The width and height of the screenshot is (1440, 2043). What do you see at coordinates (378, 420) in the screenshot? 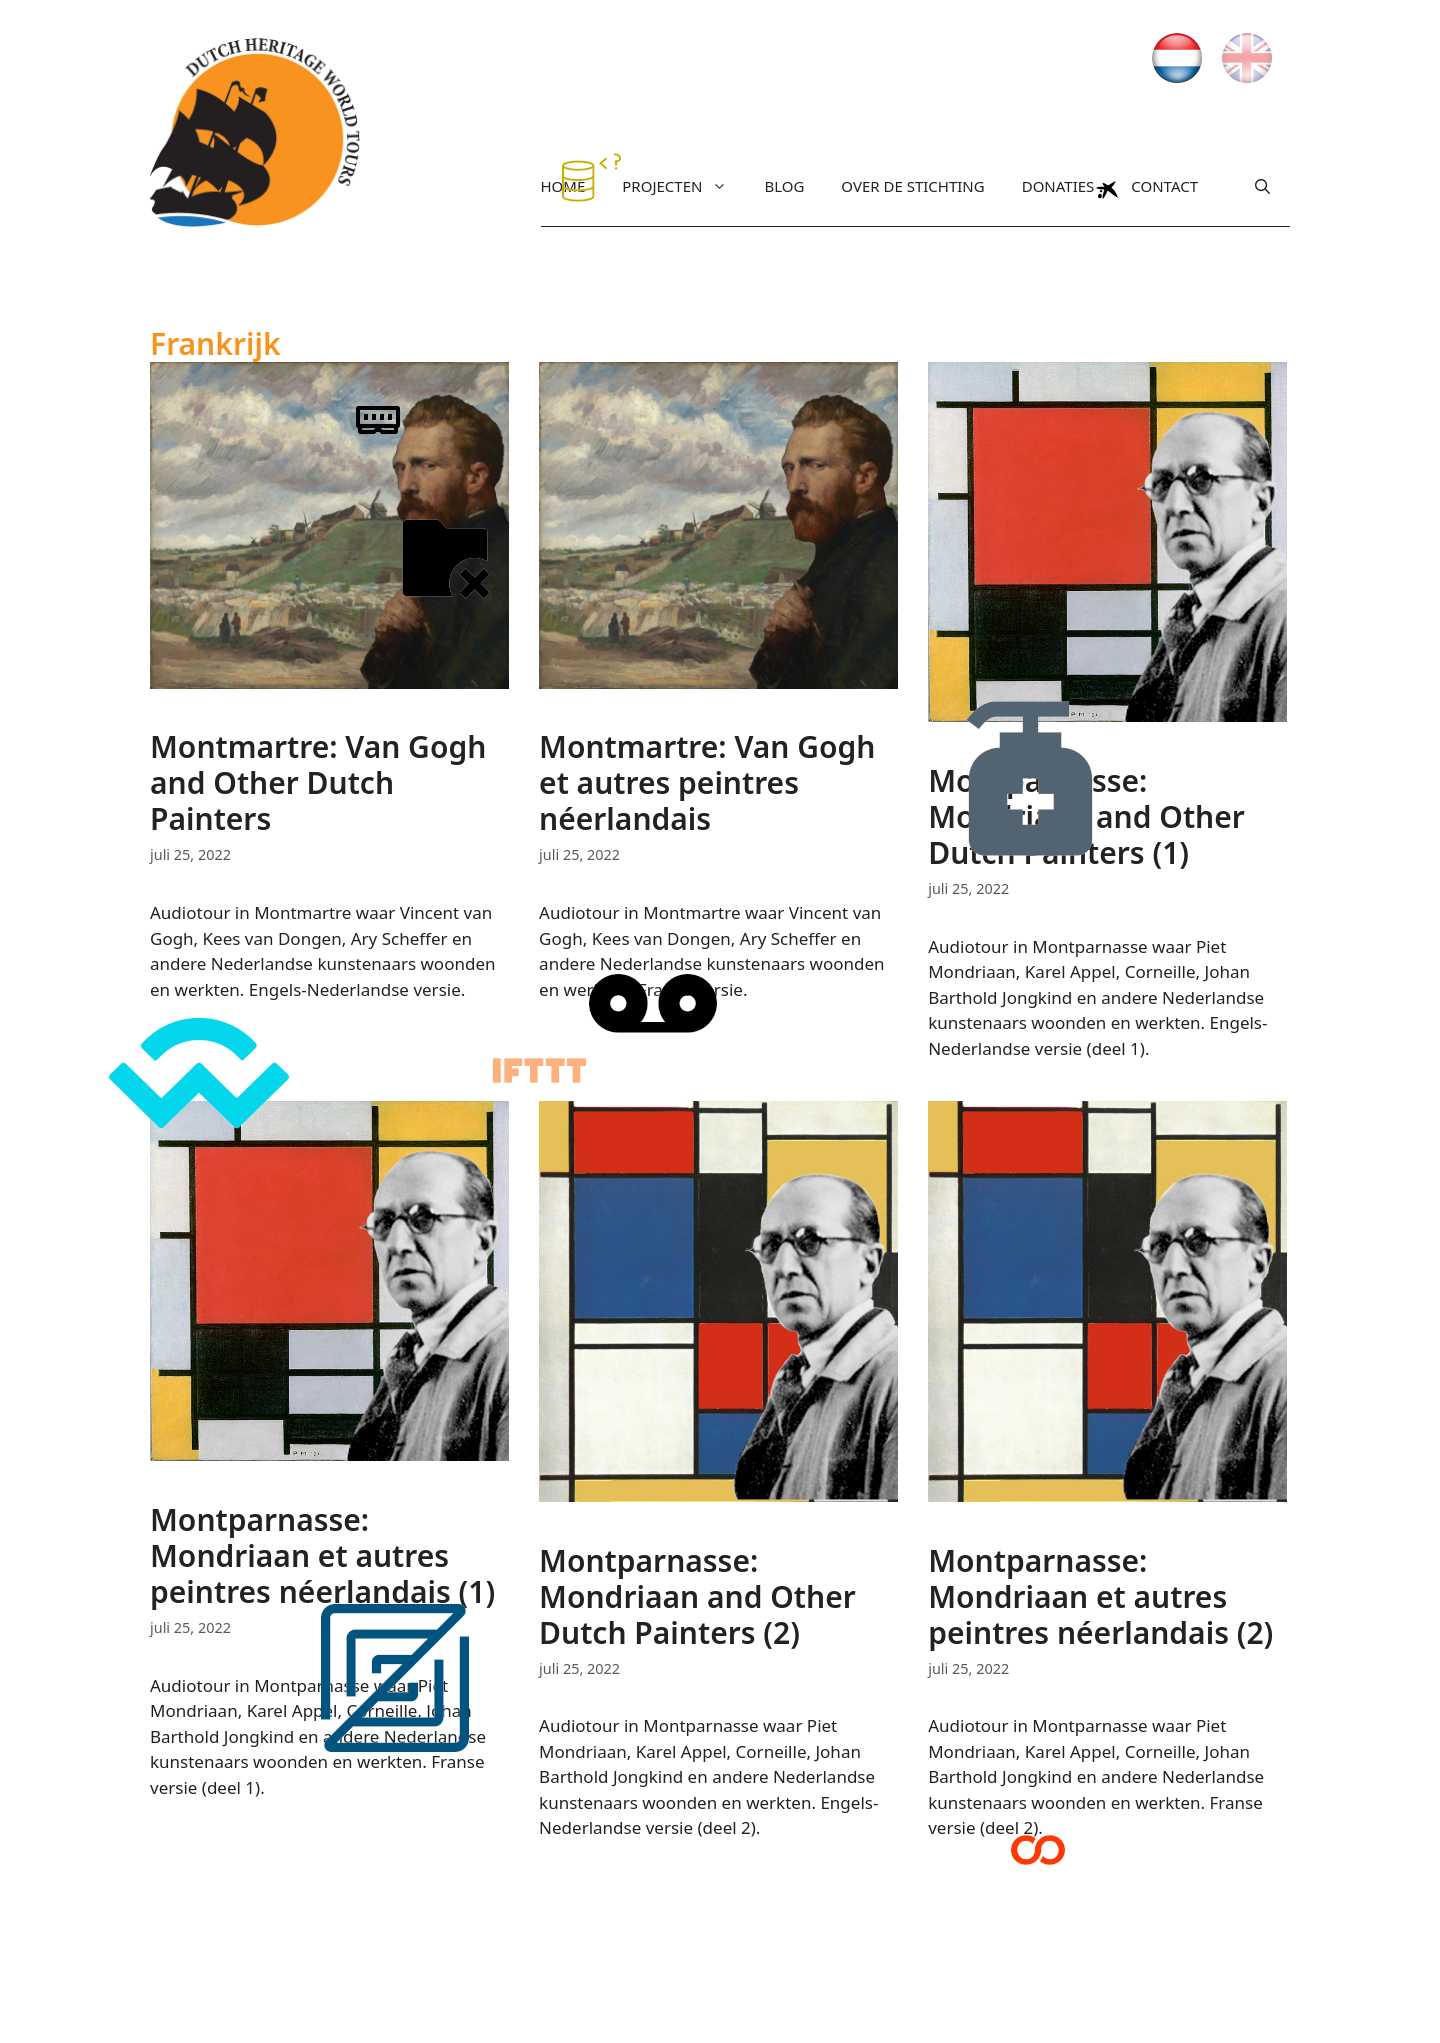
I see `view system RAM or memory status` at bounding box center [378, 420].